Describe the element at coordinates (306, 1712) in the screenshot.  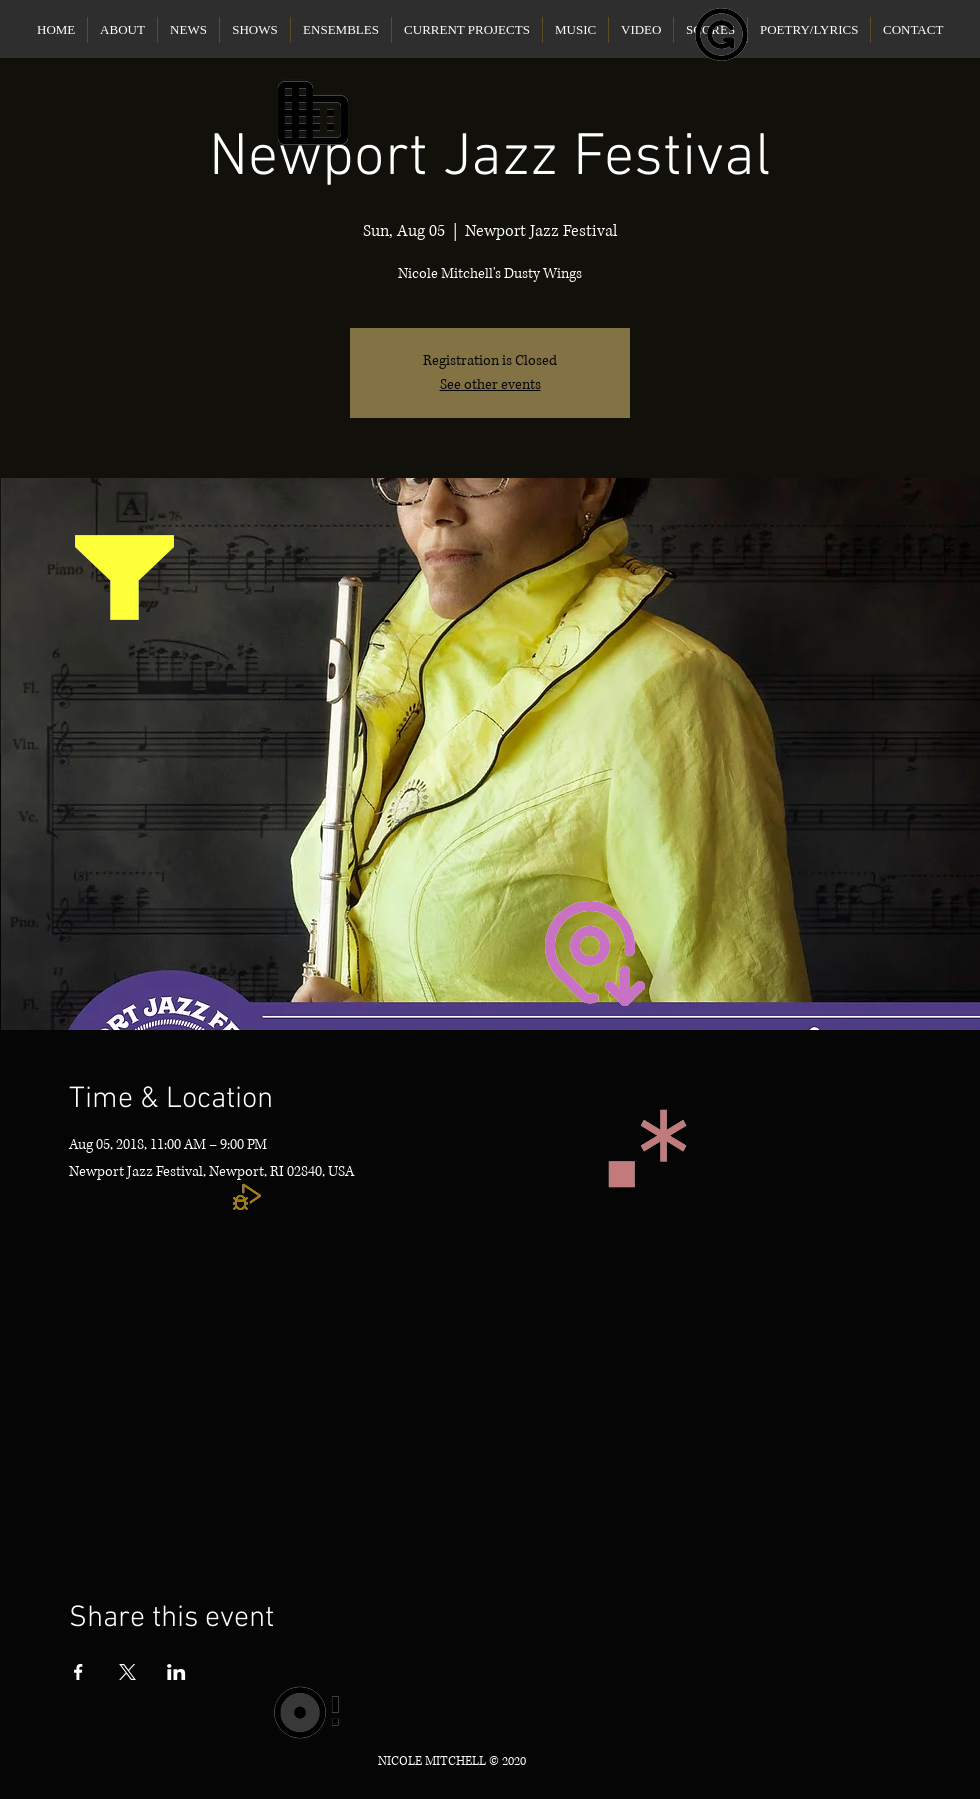
I see `indicates storage disc is full` at that location.